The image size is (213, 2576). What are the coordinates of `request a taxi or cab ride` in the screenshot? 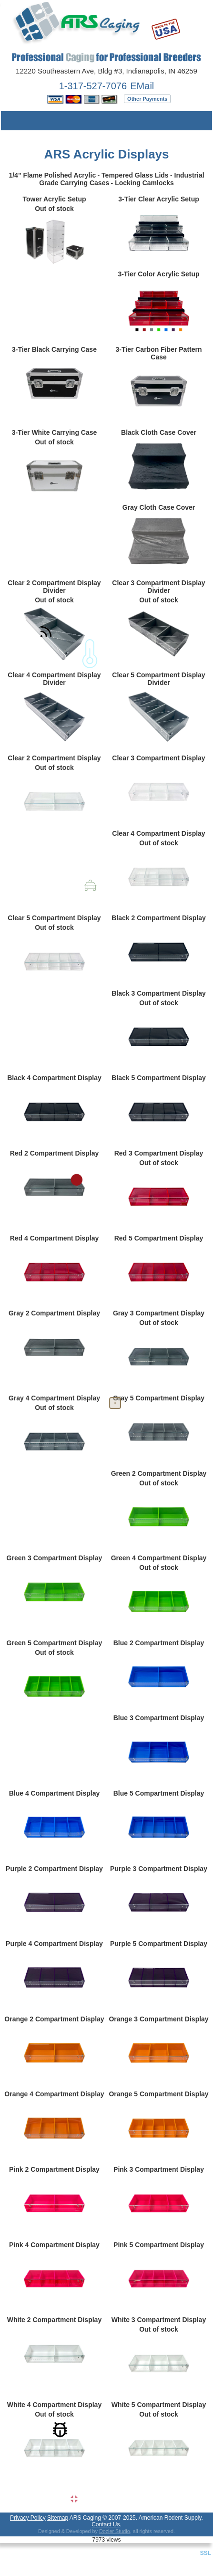 It's located at (90, 886).